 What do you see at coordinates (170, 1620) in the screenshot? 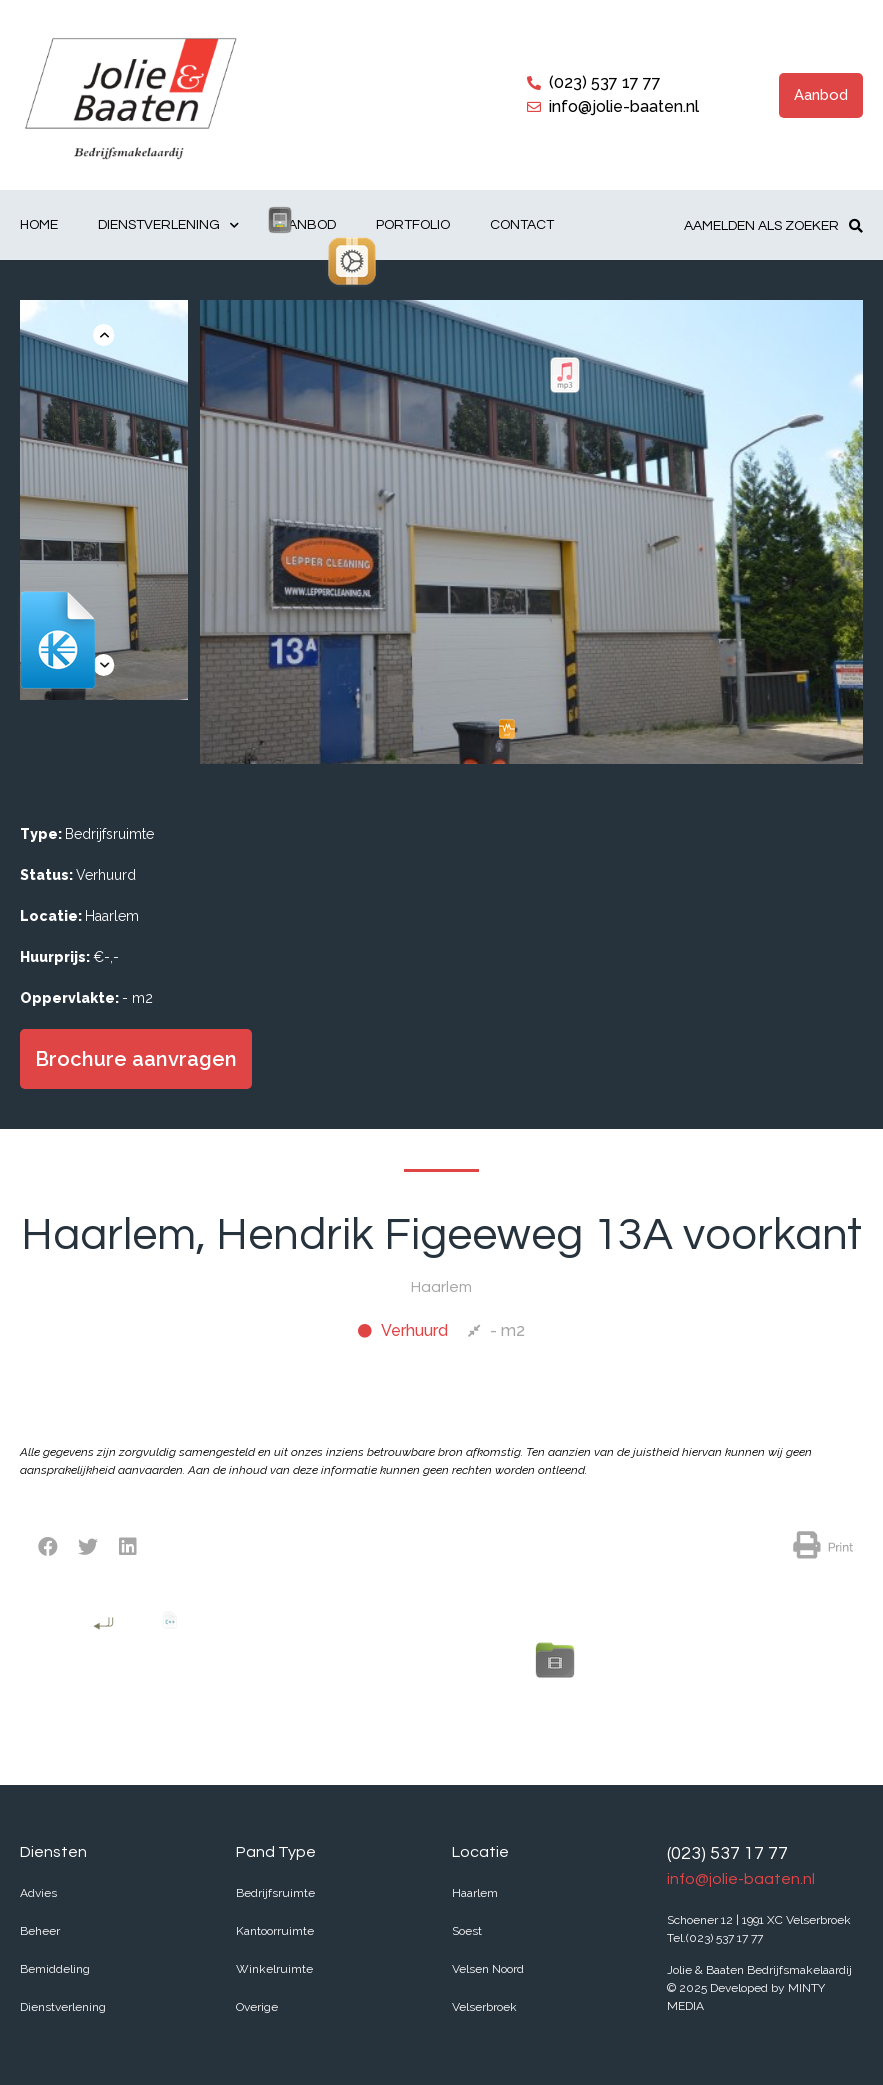
I see `a C++ source code file` at bounding box center [170, 1620].